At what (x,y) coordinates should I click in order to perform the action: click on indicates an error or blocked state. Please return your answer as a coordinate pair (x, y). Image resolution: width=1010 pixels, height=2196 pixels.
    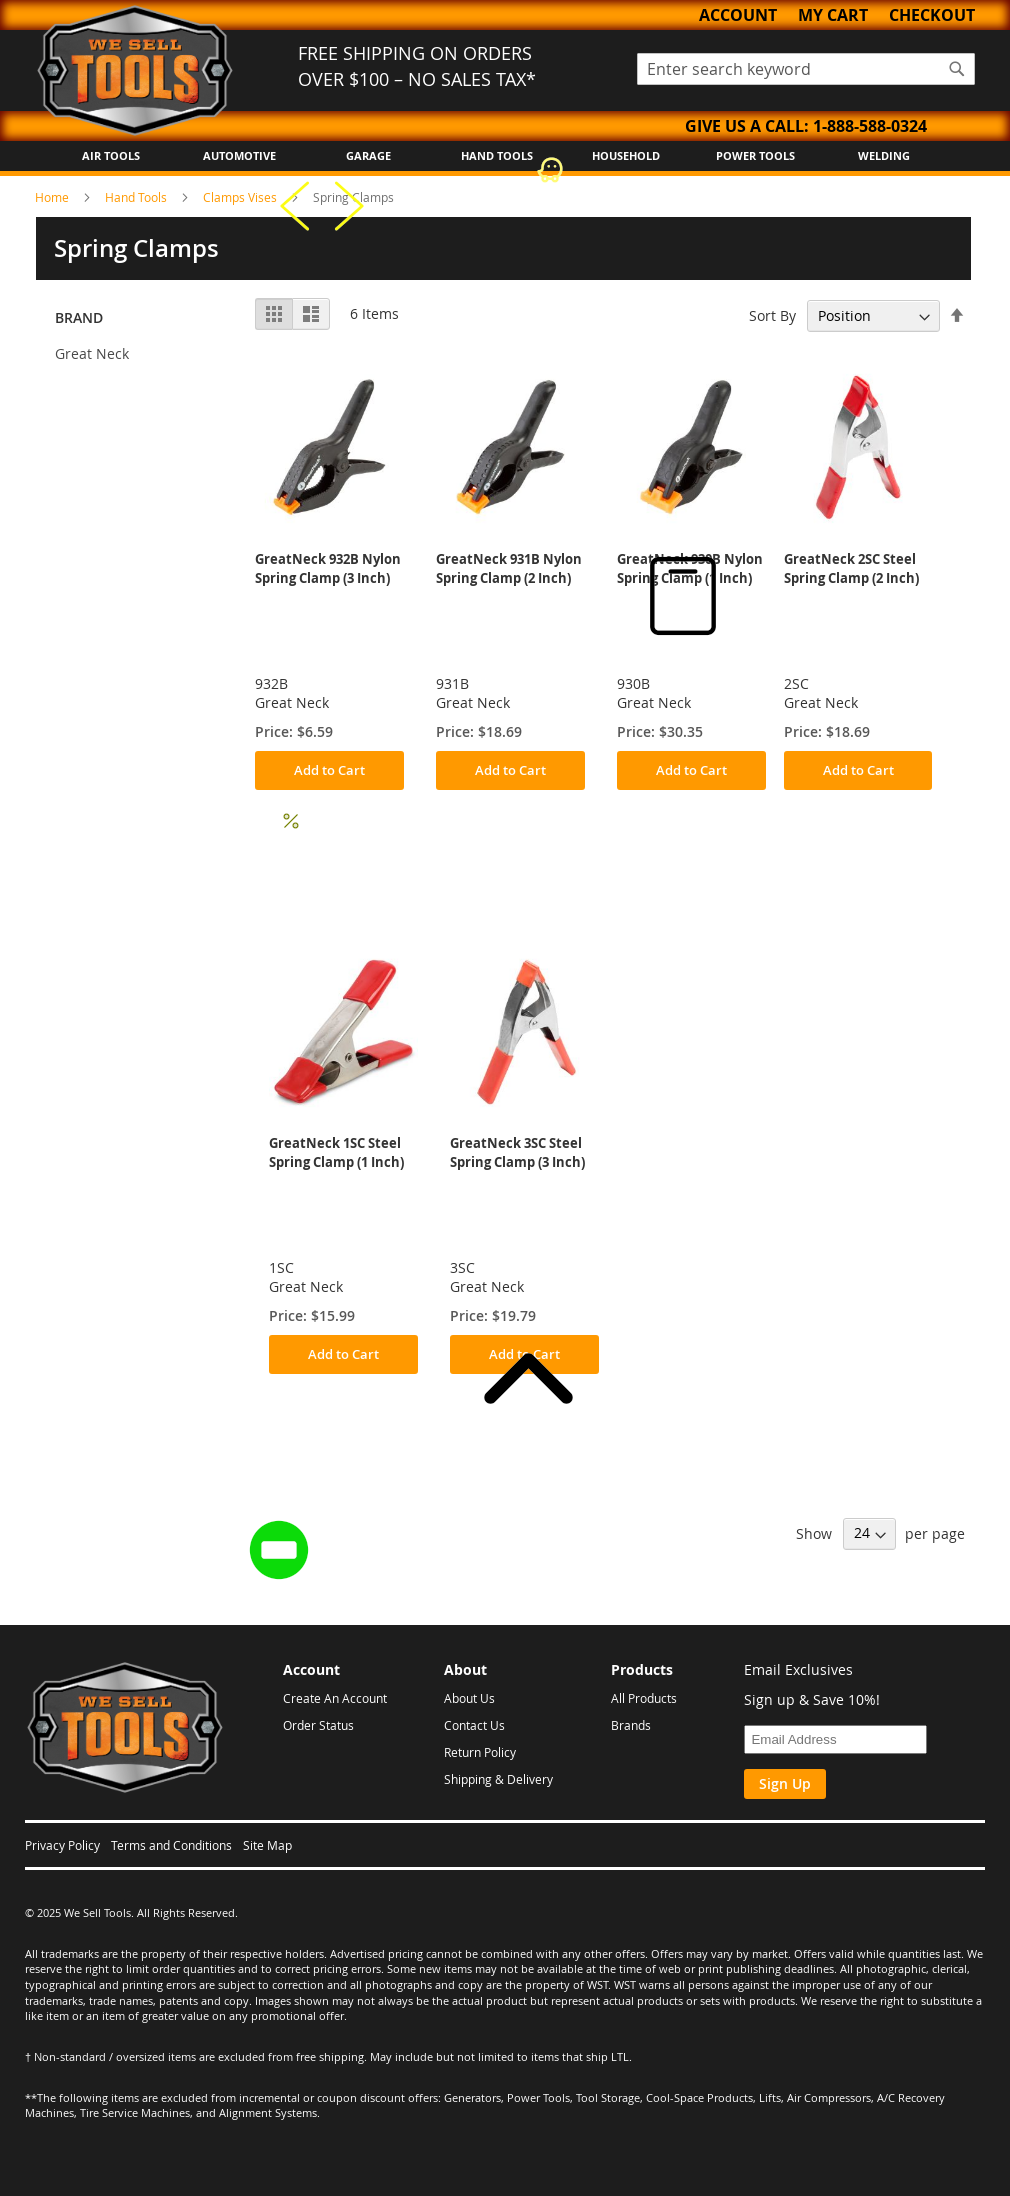
    Looking at the image, I should click on (279, 1550).